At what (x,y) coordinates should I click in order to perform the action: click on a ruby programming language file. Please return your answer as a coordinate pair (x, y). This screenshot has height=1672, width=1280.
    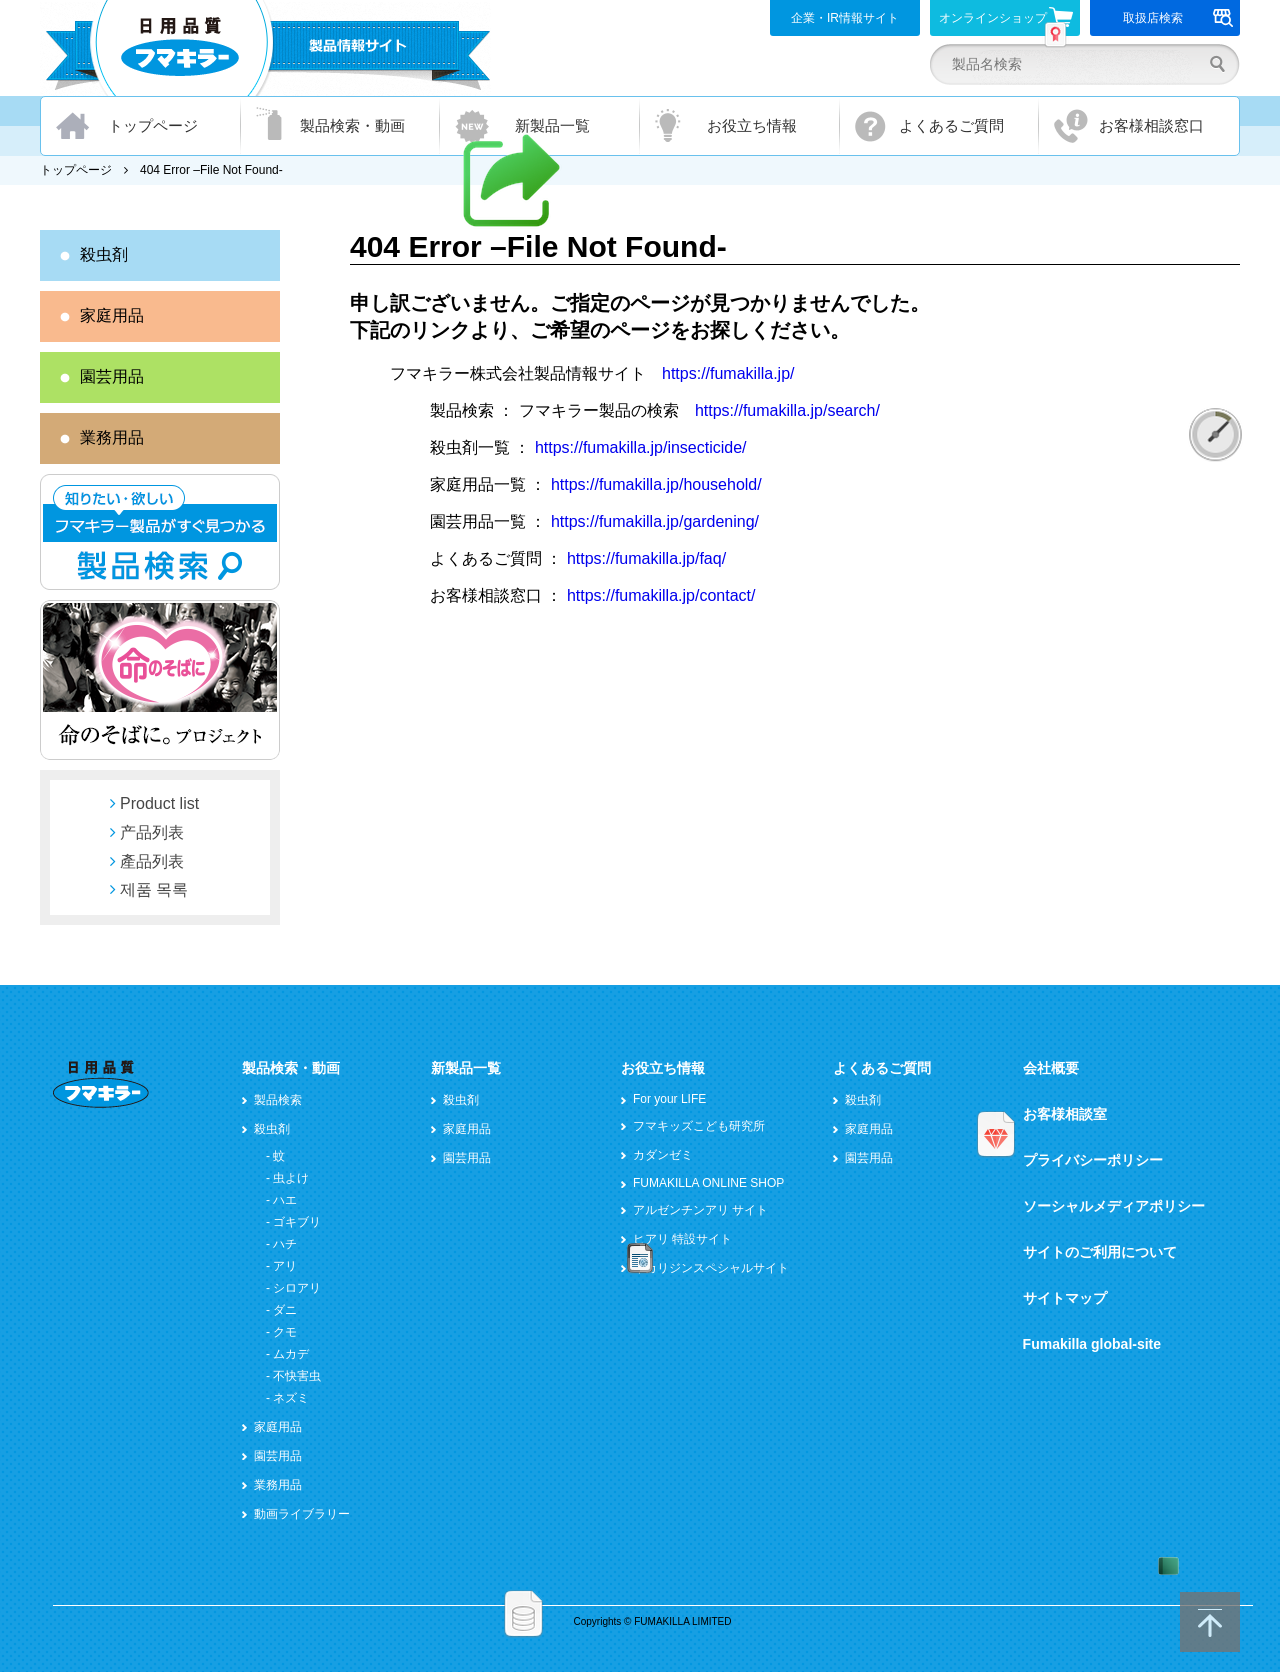
    Looking at the image, I should click on (996, 1134).